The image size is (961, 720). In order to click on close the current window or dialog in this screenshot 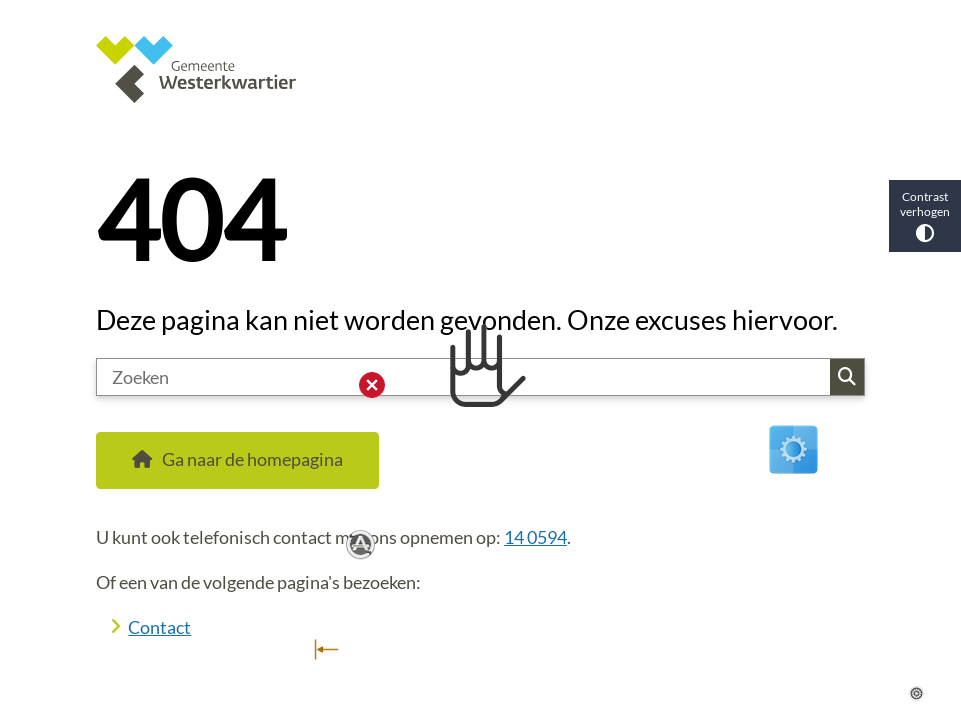, I will do `click(372, 385)`.